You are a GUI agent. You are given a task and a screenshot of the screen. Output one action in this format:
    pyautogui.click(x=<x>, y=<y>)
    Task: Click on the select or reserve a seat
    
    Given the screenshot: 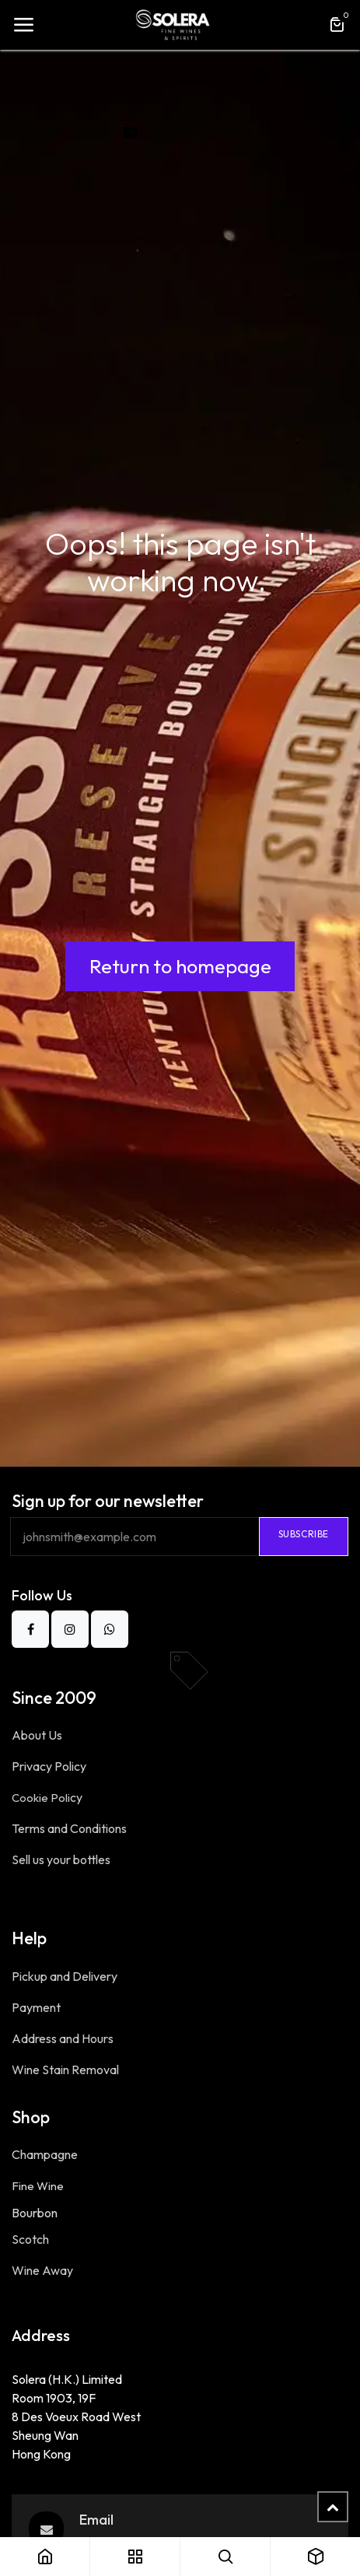 What is the action you would take?
    pyautogui.click(x=167, y=1956)
    